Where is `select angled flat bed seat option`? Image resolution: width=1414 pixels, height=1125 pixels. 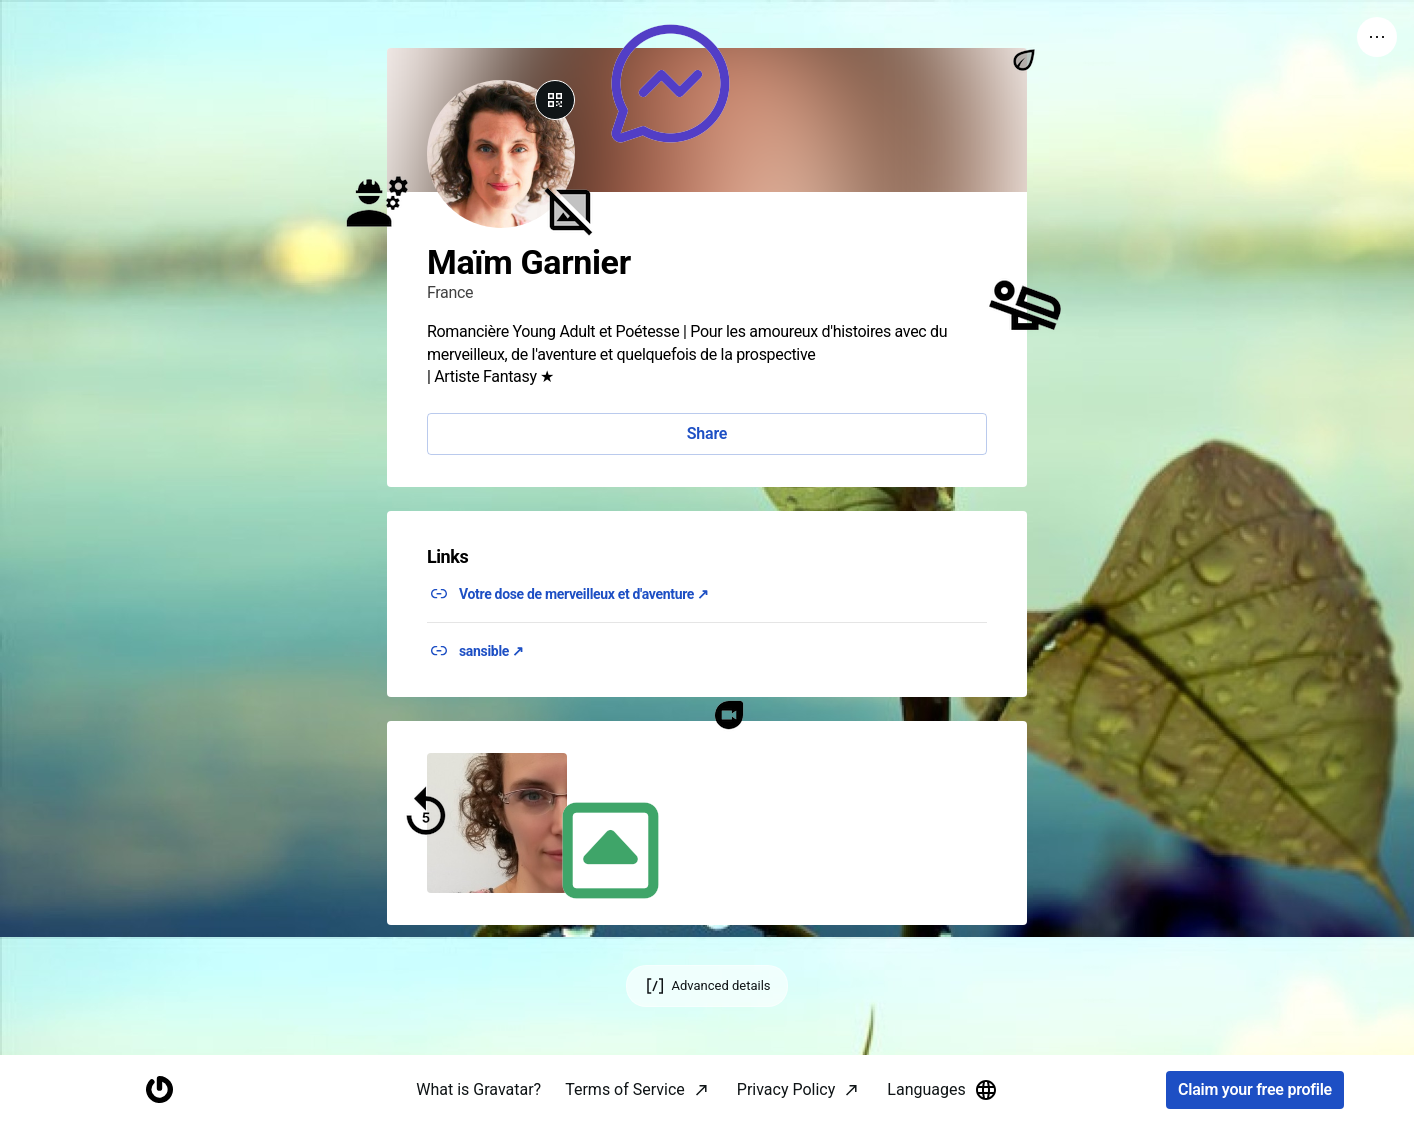
select angled flat bed seat option is located at coordinates (1025, 306).